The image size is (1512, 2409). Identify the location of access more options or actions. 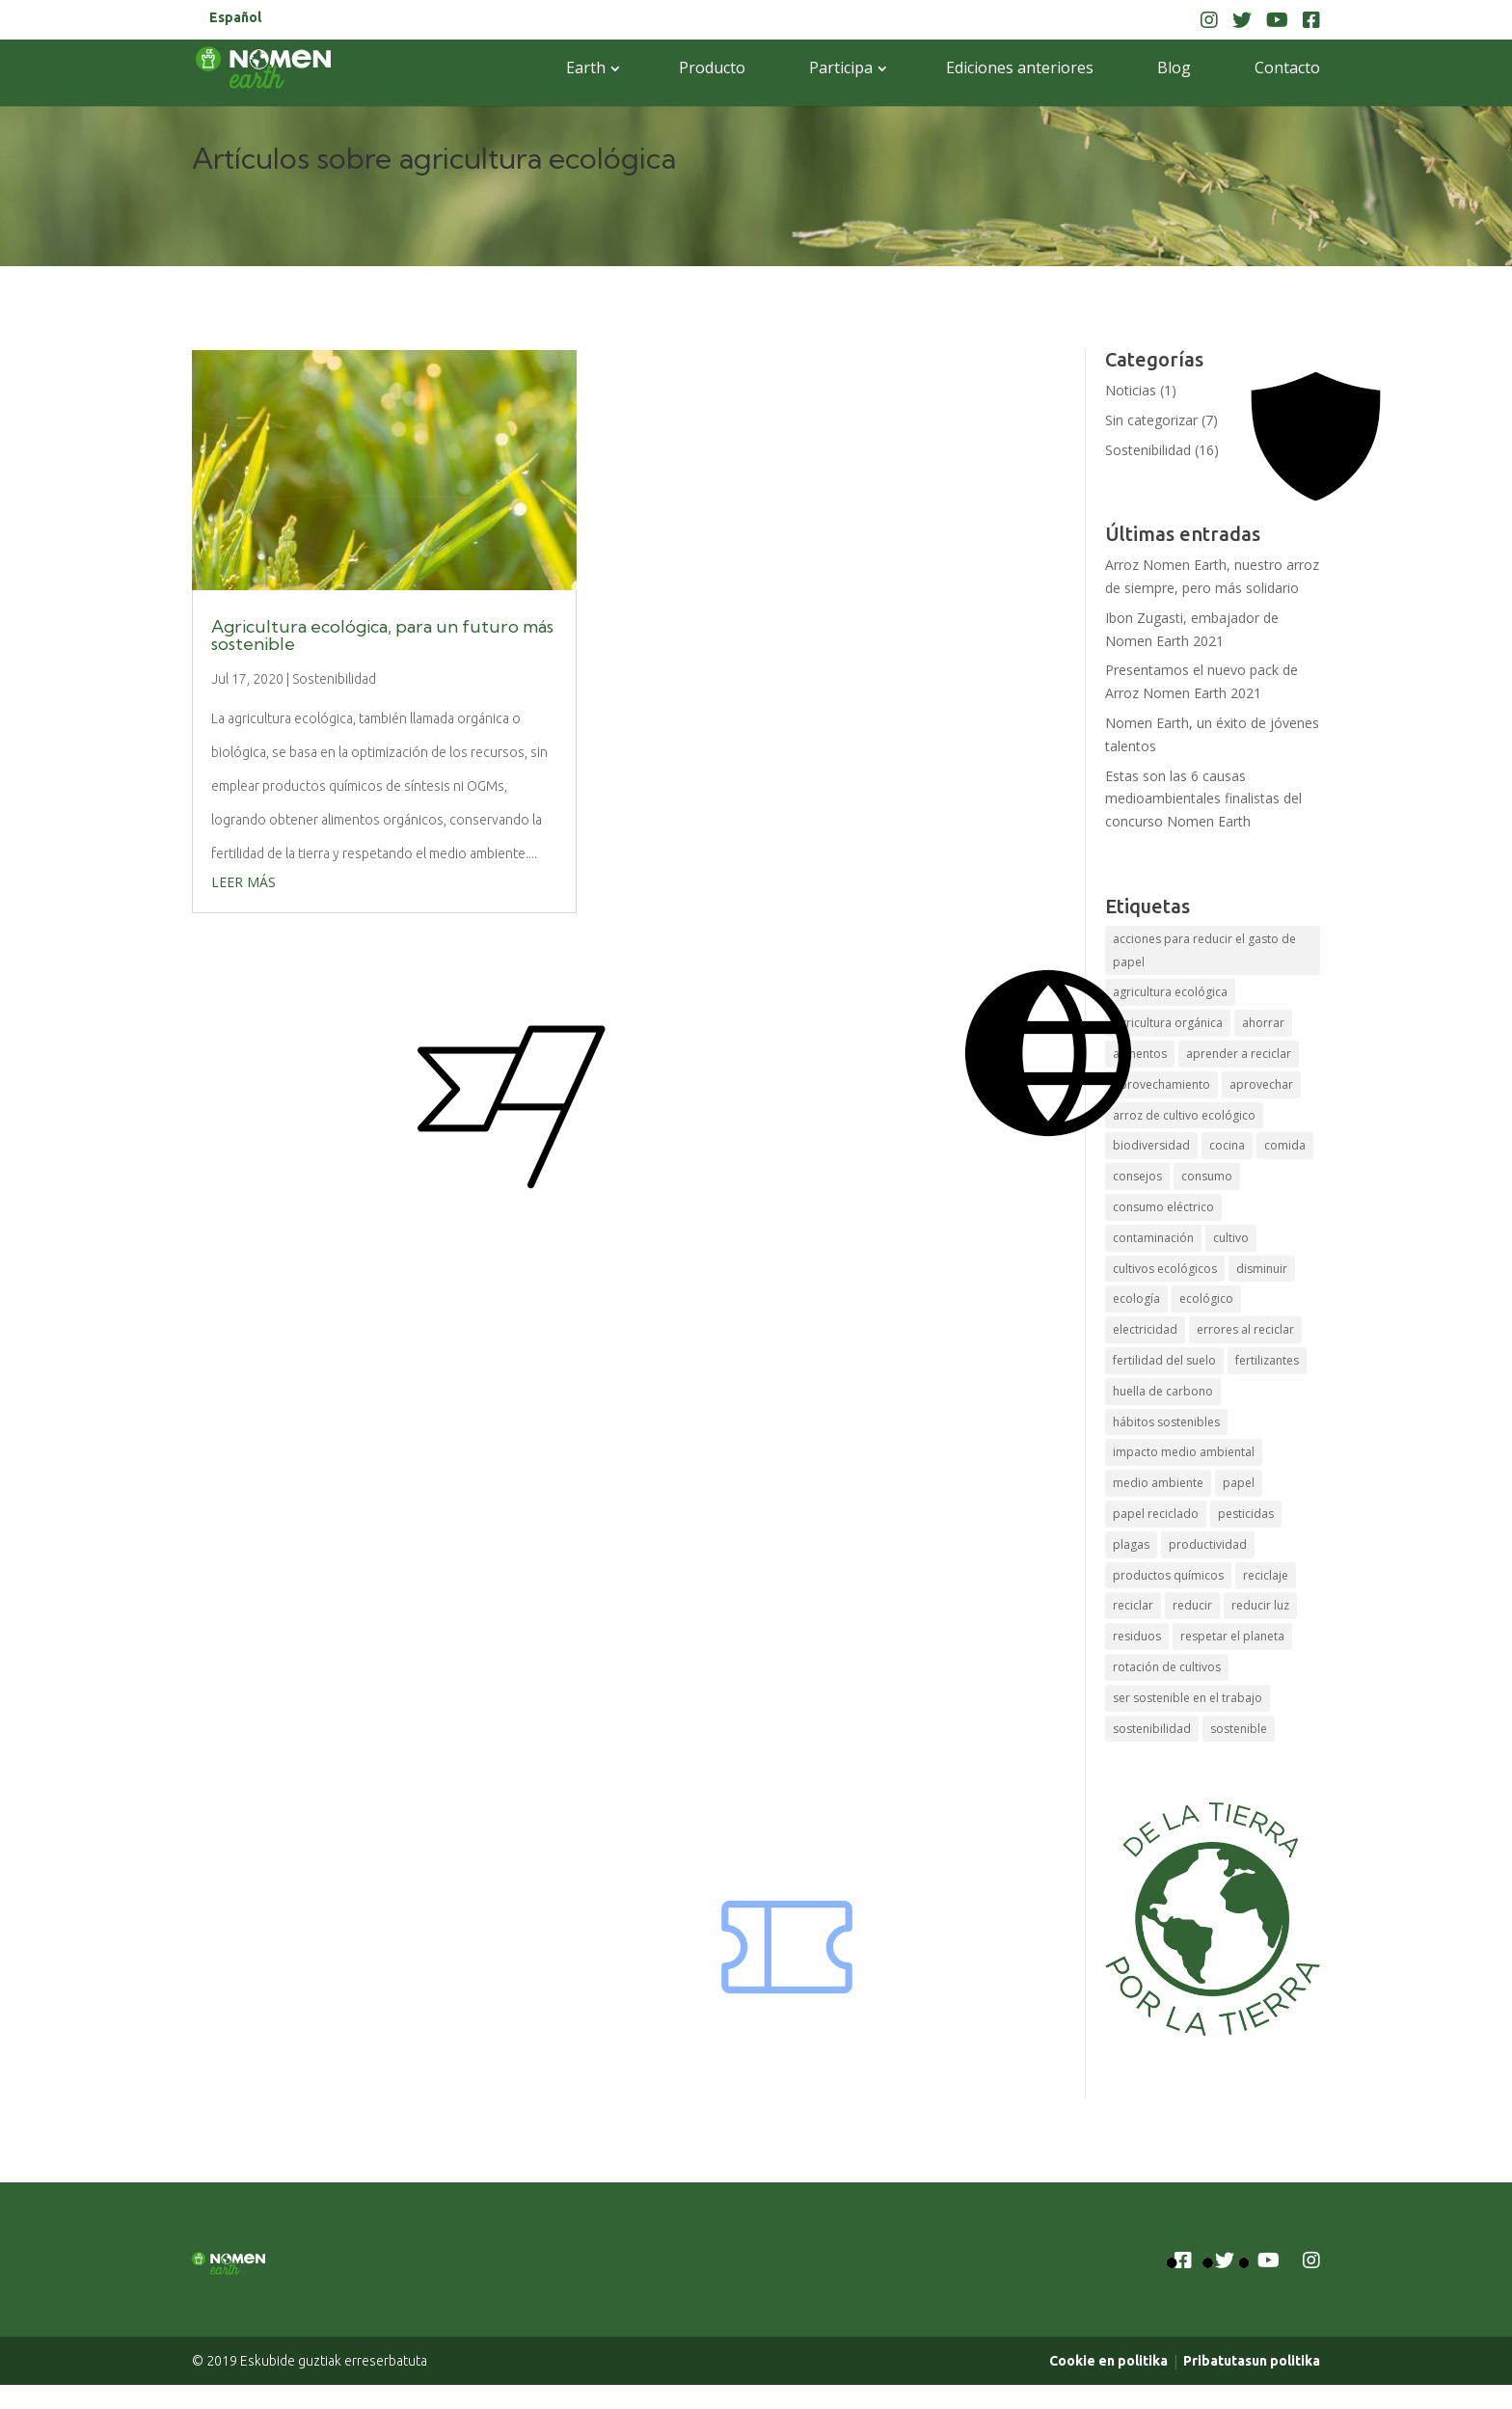
(1207, 2262).